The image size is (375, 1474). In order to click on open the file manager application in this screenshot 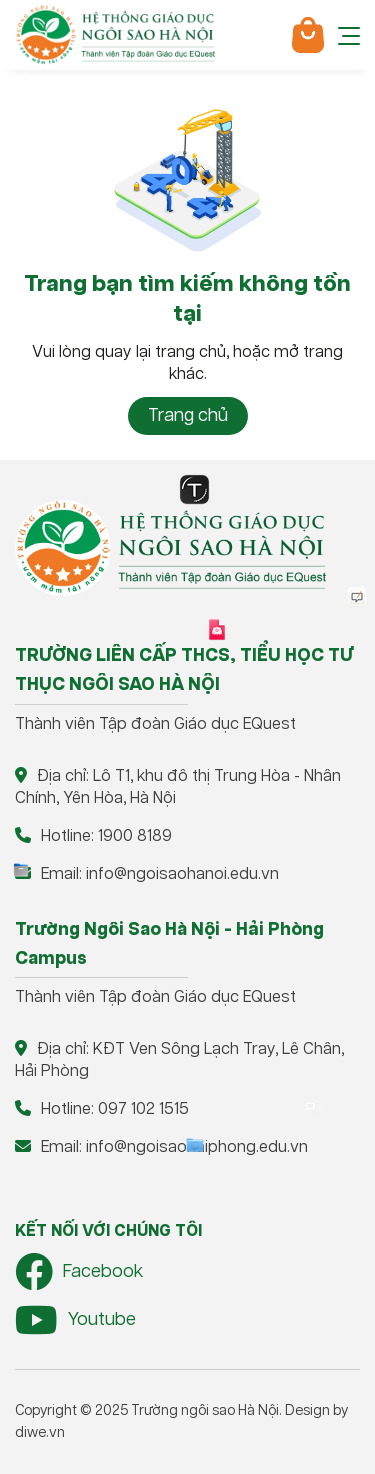, I will do `click(21, 870)`.